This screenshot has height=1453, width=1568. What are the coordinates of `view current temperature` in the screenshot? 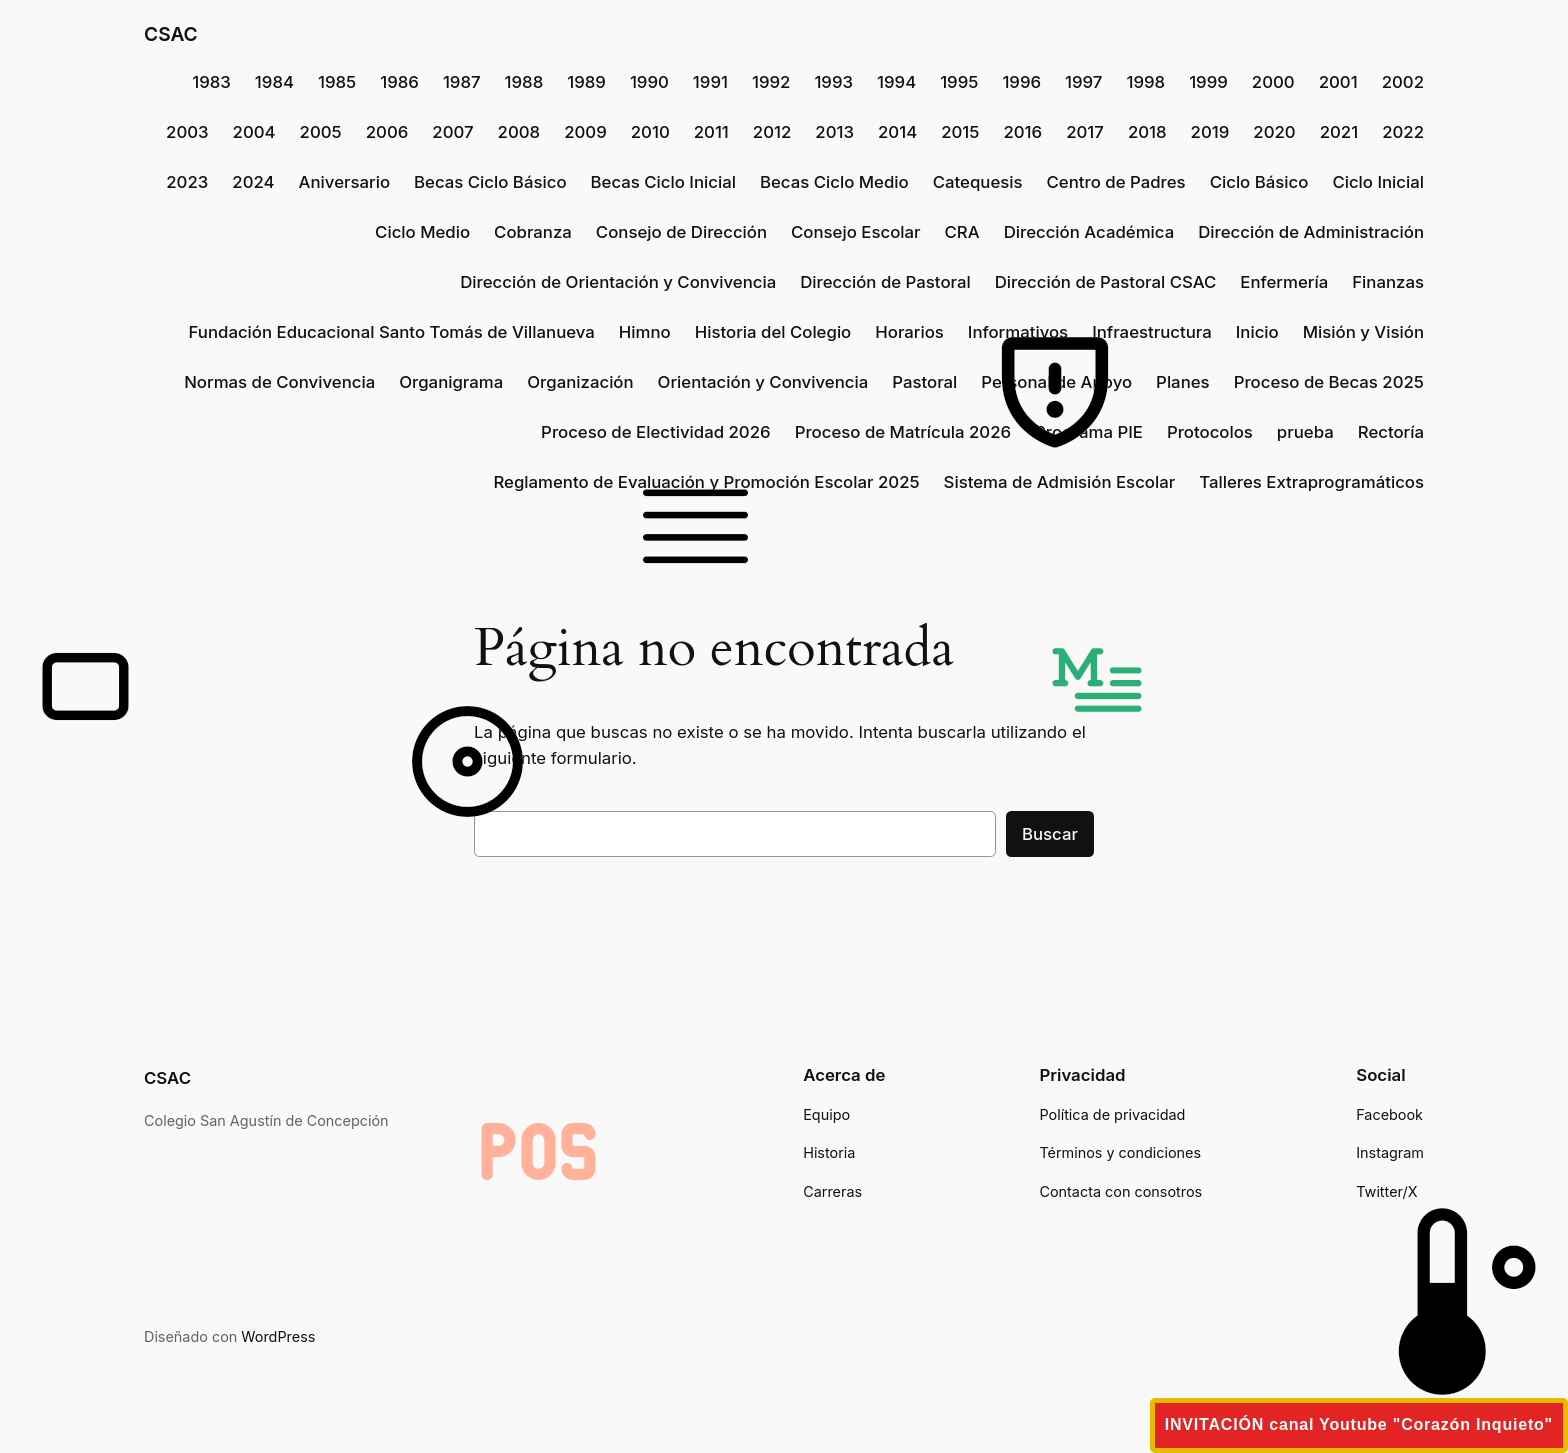 It's located at (1448, 1301).